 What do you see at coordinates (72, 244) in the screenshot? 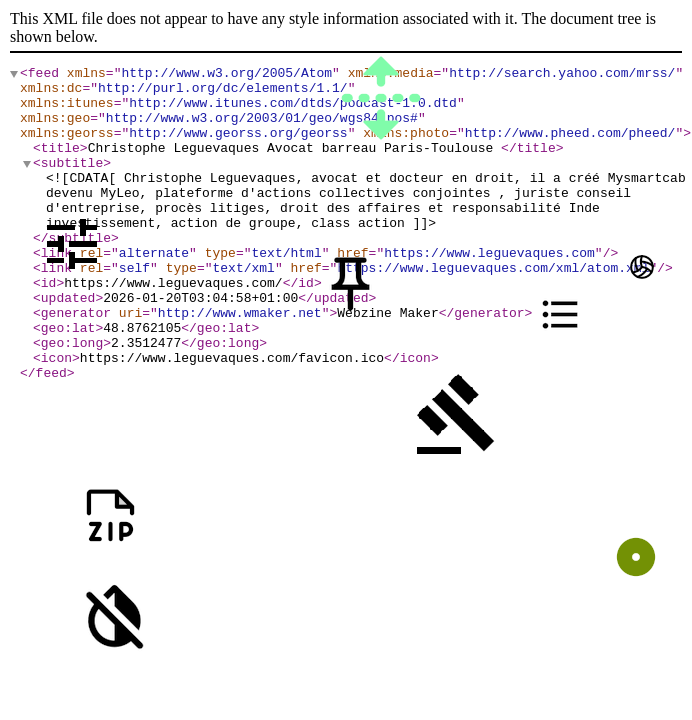
I see `adjust settings or preferences` at bounding box center [72, 244].